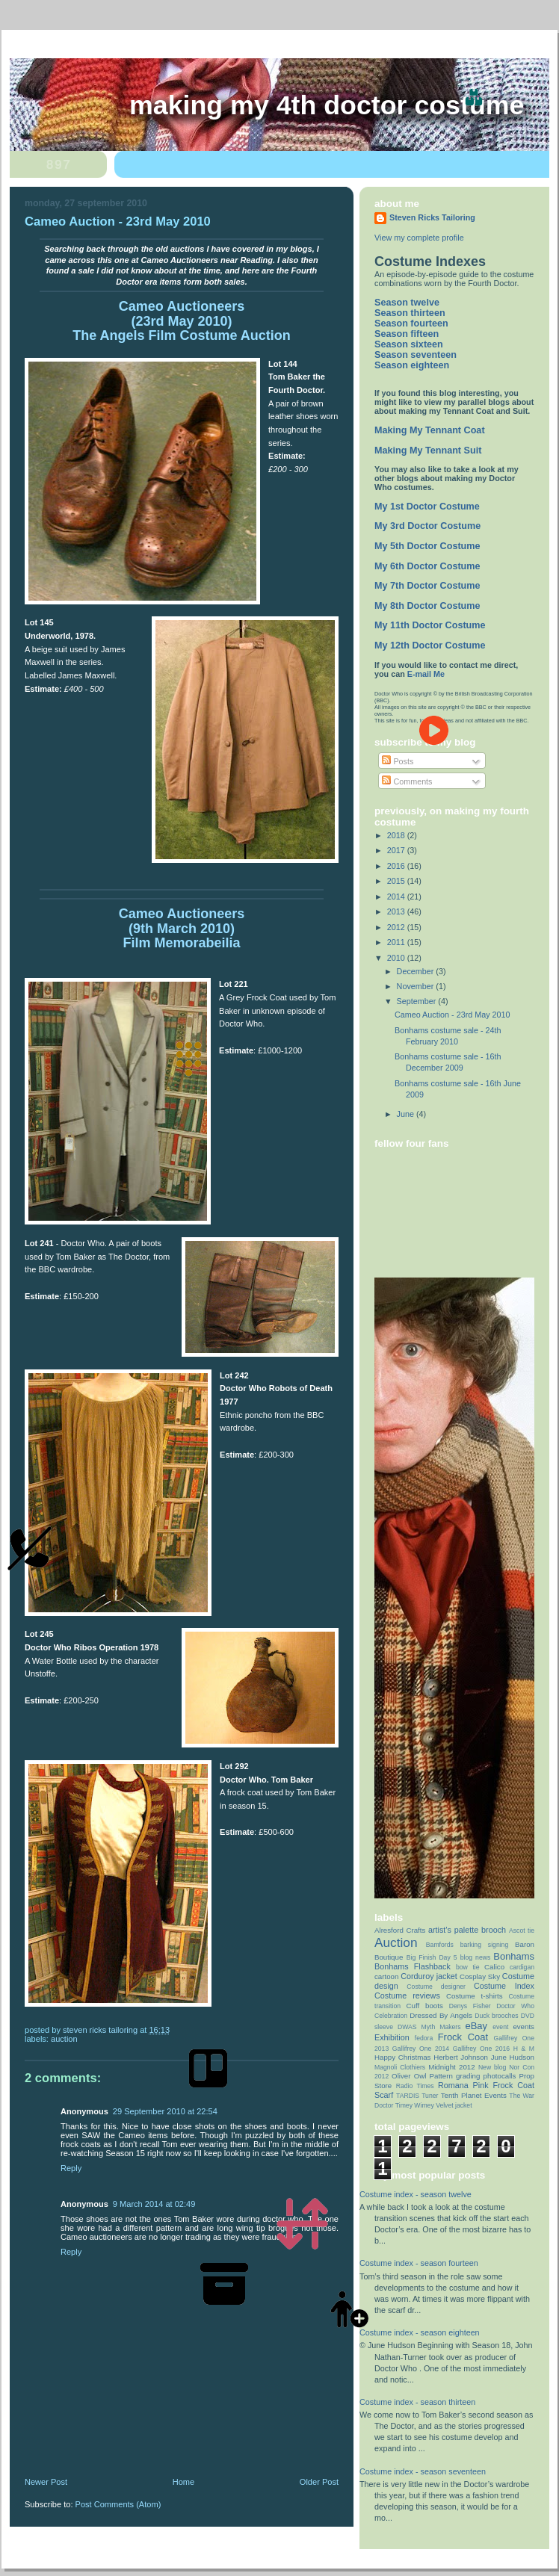  I want to click on play media or video content, so click(433, 730).